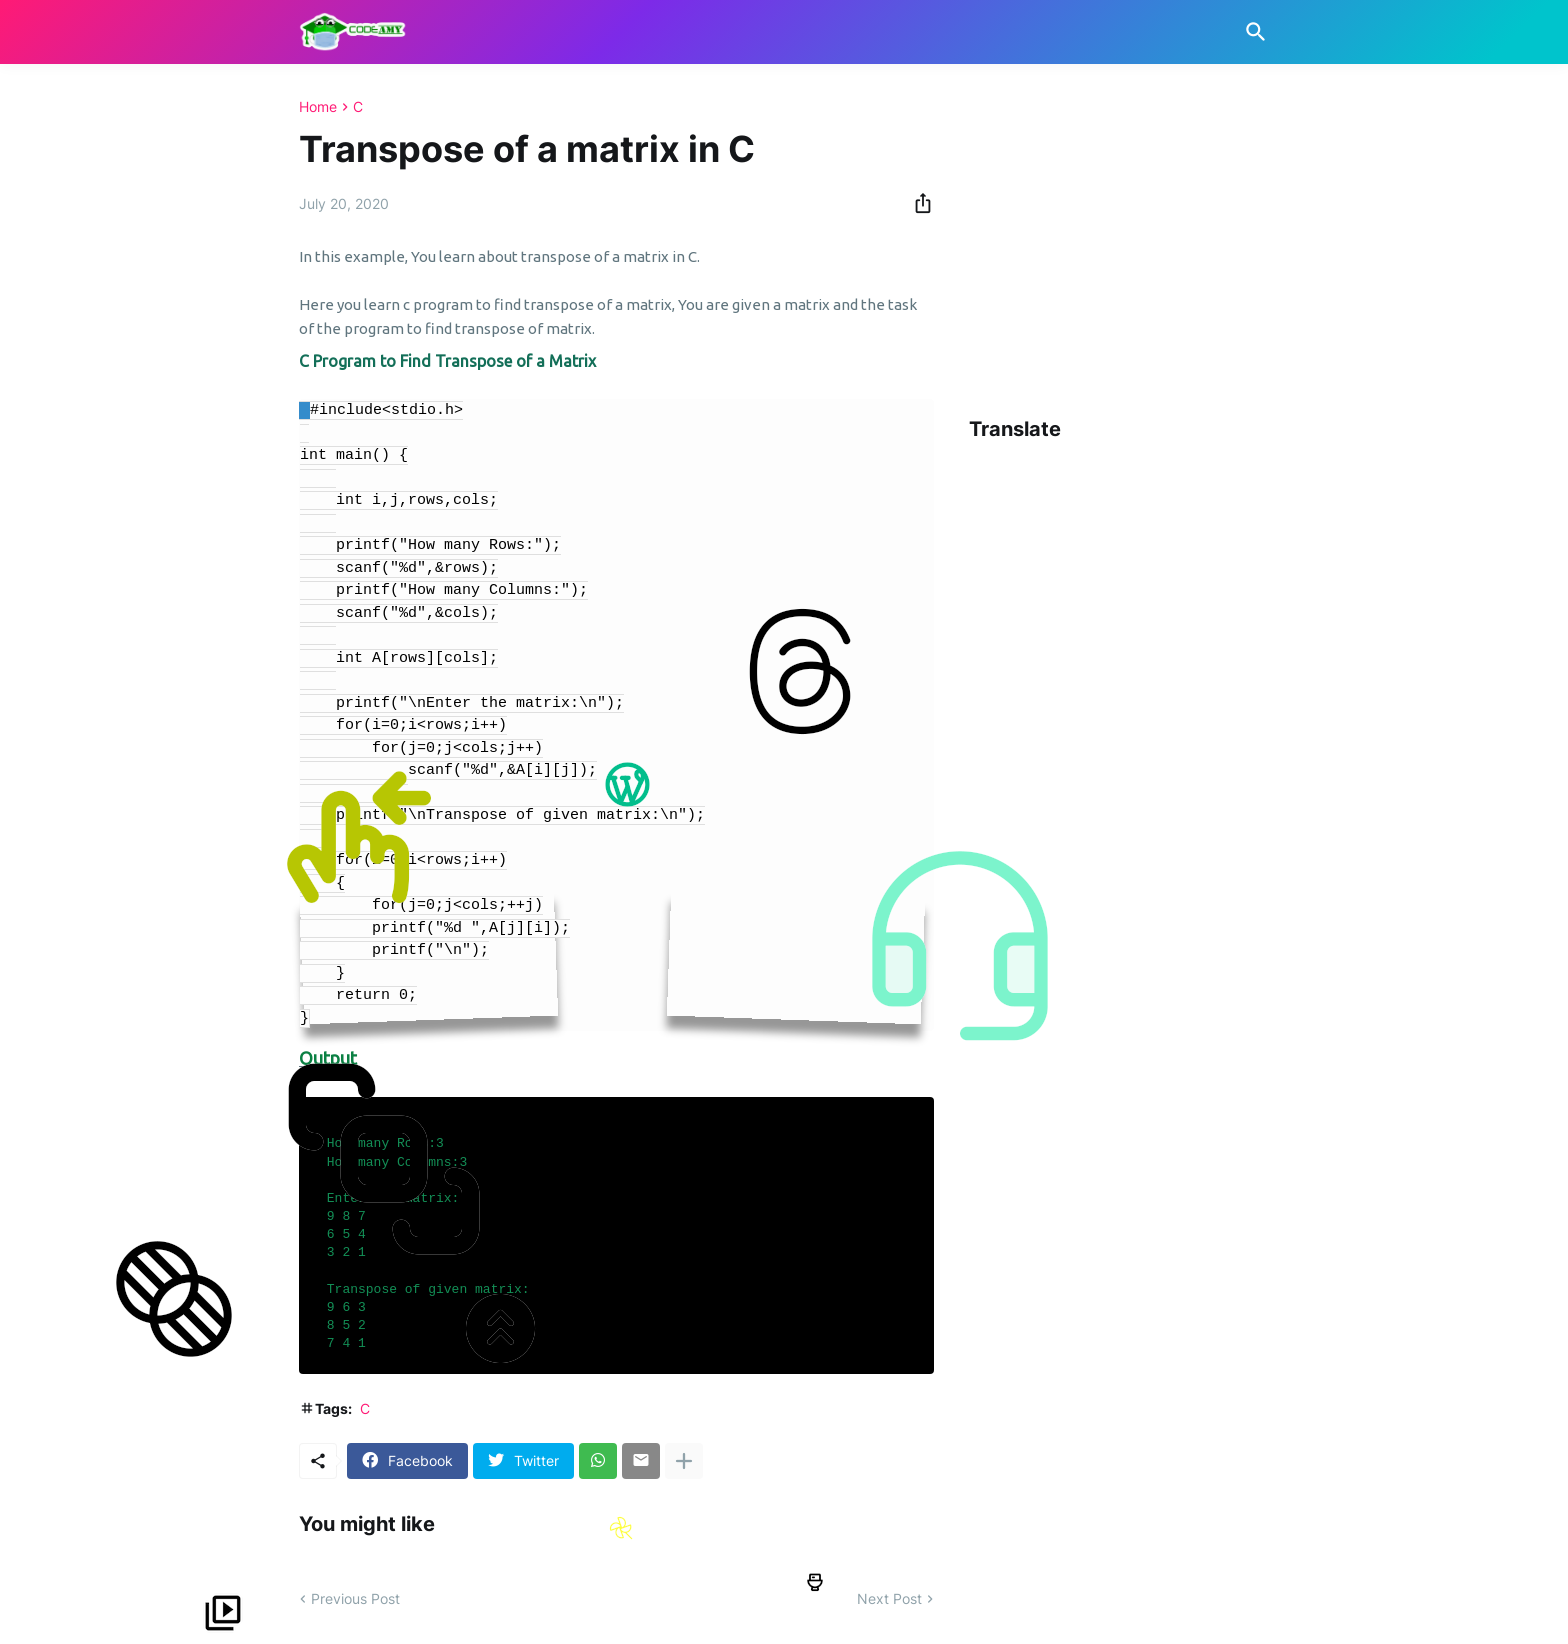  I want to click on find nearby restrooms, so click(815, 1582).